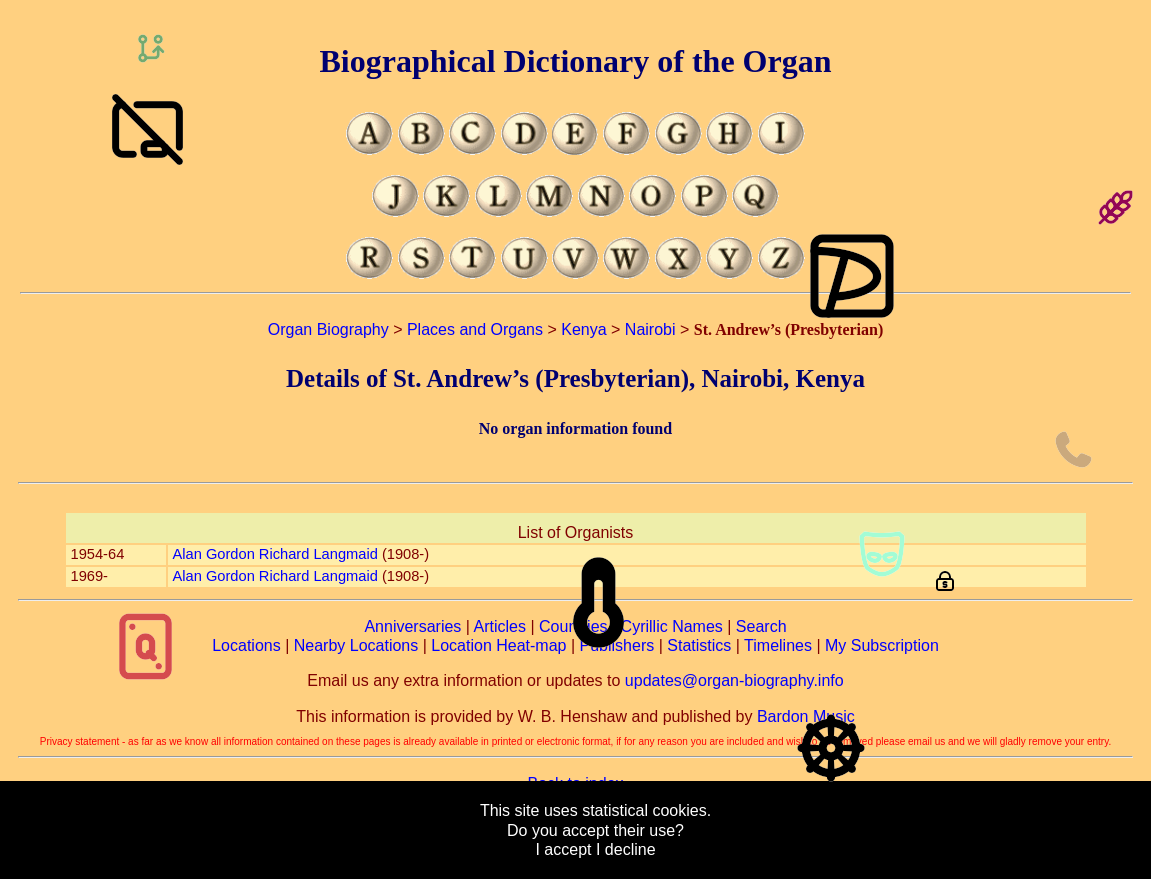  I want to click on presentation mode disabled, so click(147, 129).